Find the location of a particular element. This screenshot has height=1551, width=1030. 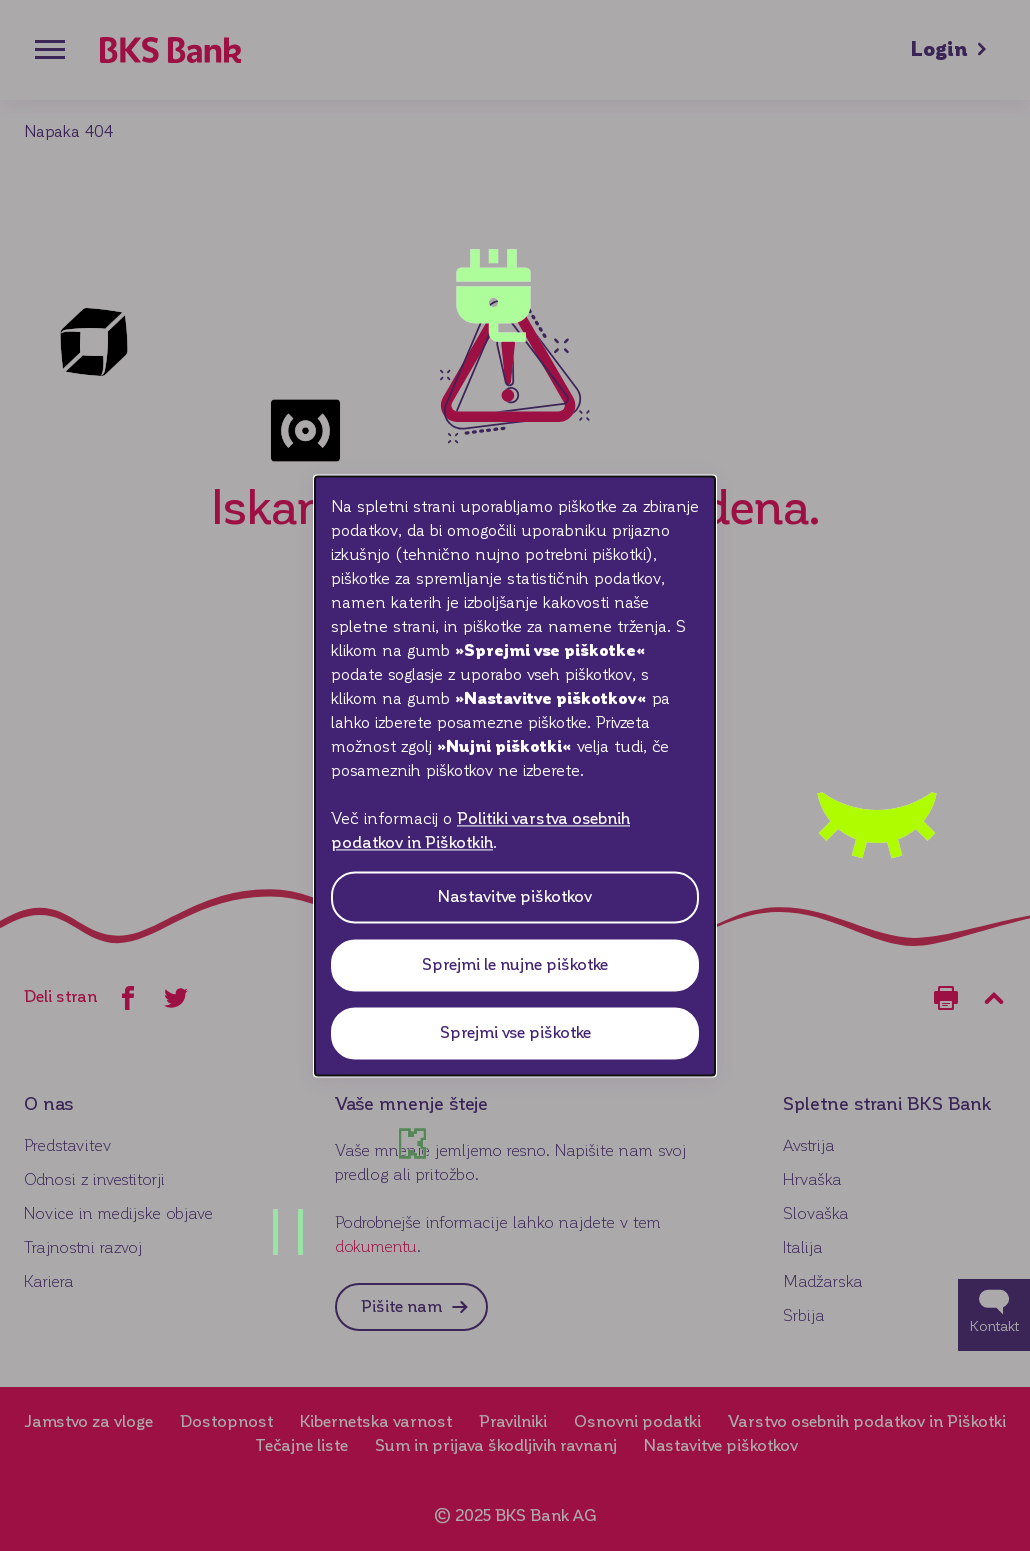

hide password or sensitive content is located at coordinates (877, 821).